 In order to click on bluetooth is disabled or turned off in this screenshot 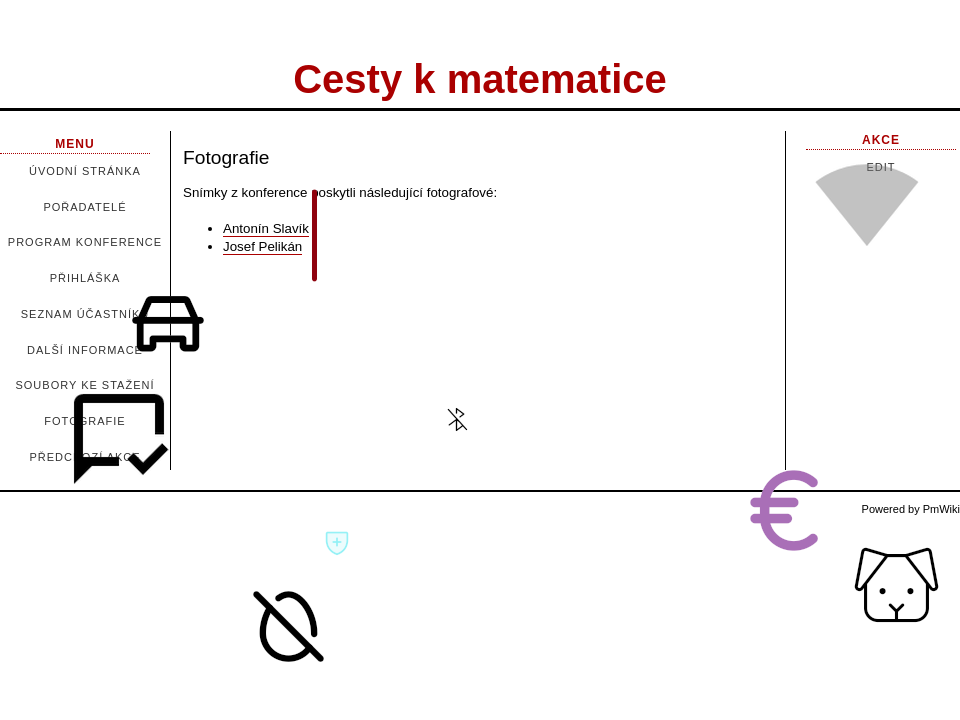, I will do `click(456, 419)`.